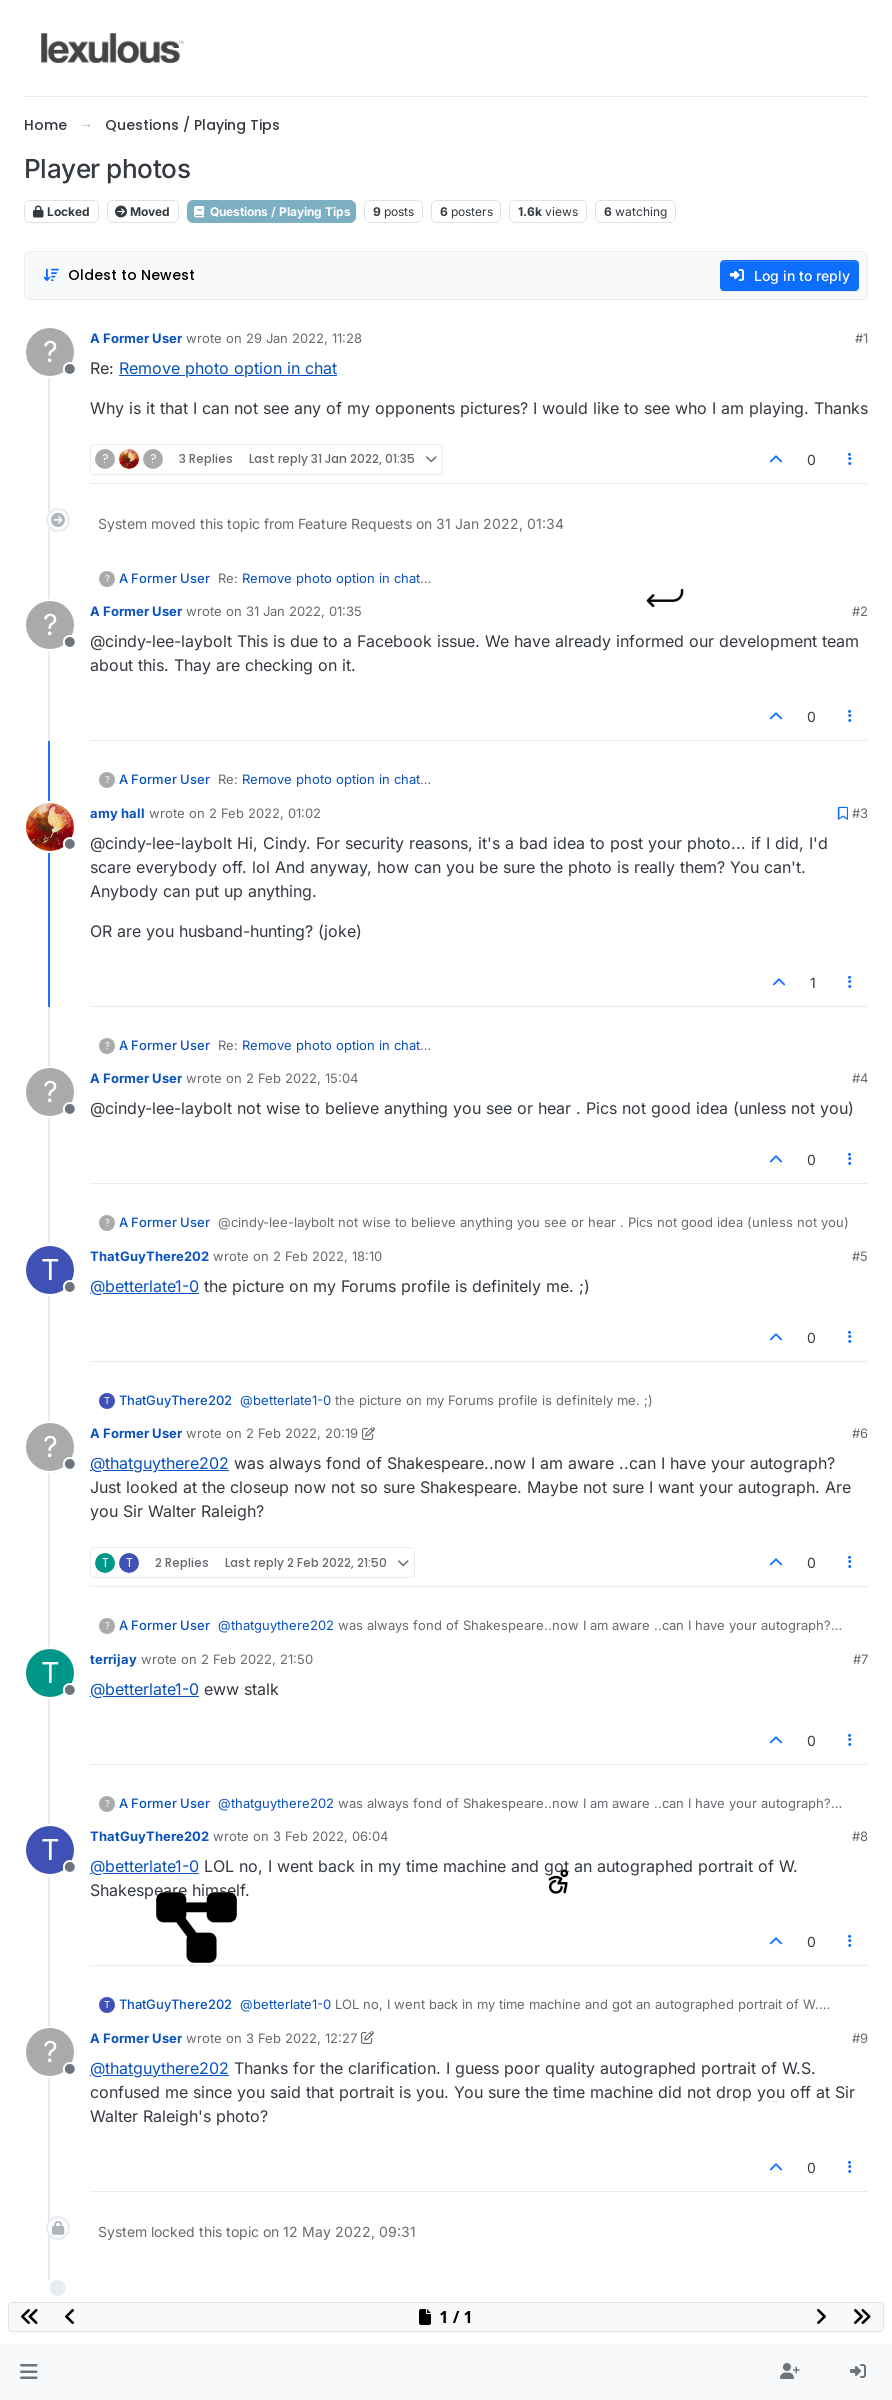 Image resolution: width=892 pixels, height=2400 pixels. I want to click on indicates wheelchair accessible facilities, so click(559, 1882).